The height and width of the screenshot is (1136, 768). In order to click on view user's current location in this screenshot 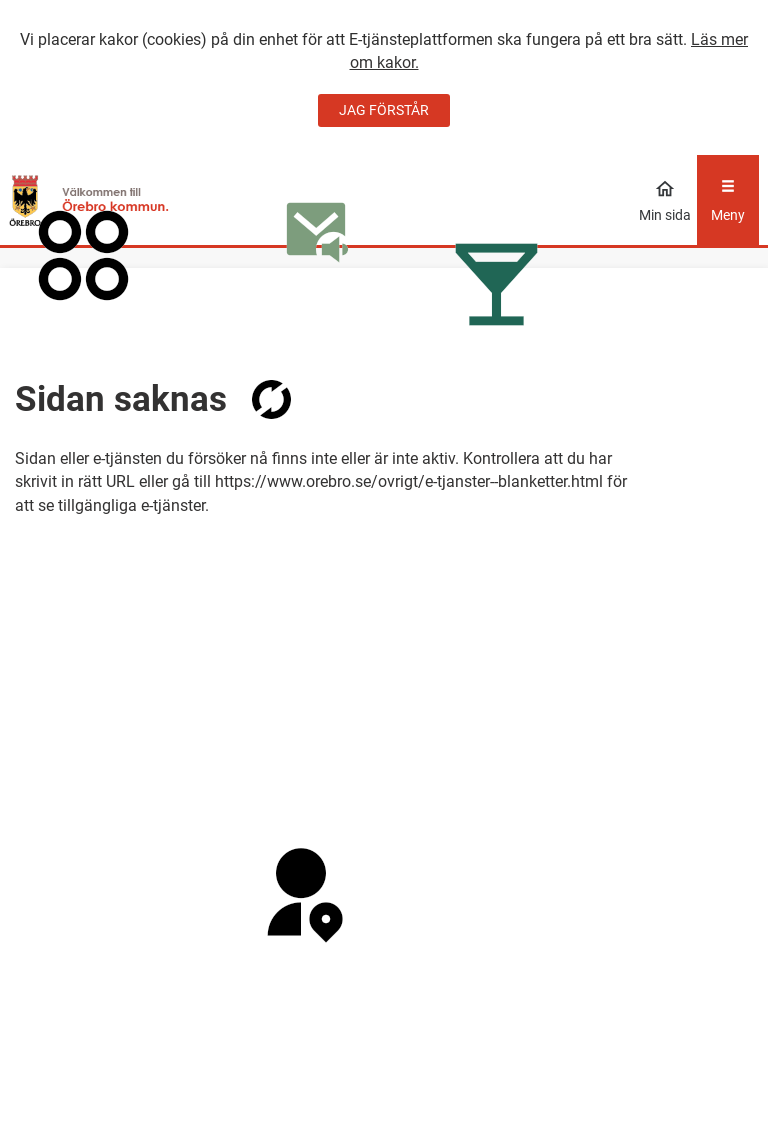, I will do `click(301, 894)`.